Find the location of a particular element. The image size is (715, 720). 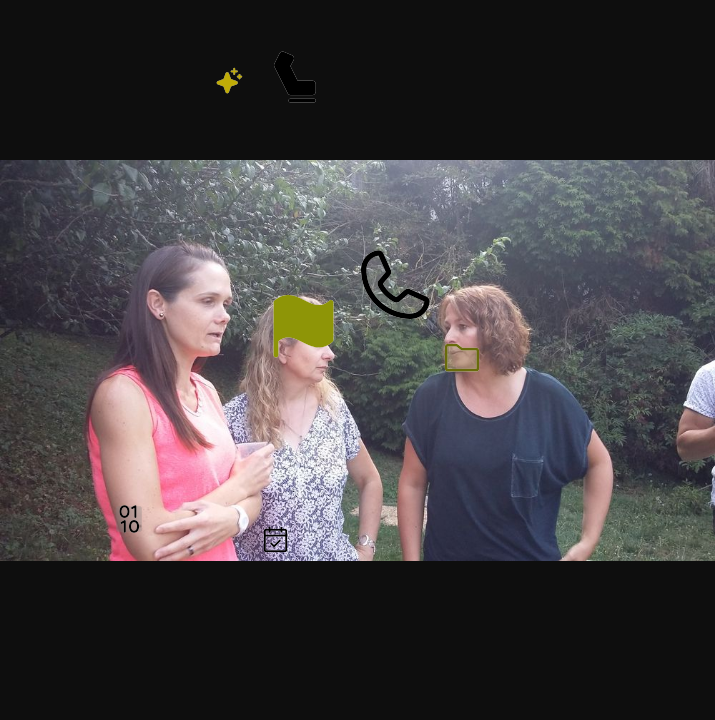

access files and documents is located at coordinates (462, 357).